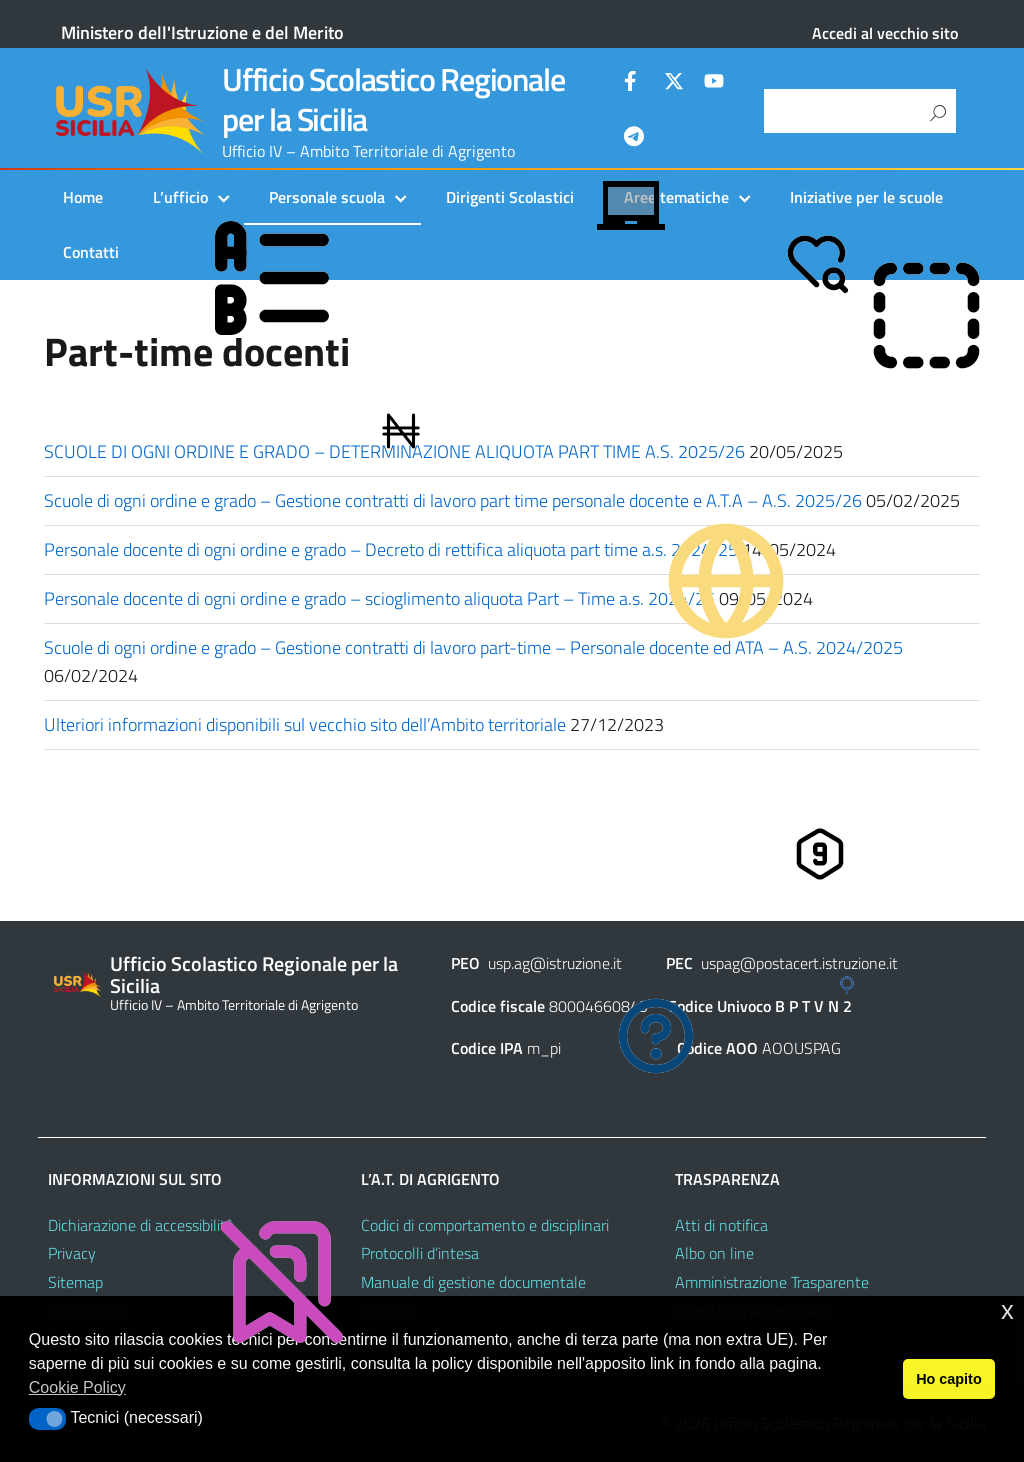  What do you see at coordinates (282, 1282) in the screenshot?
I see `bookmarks feature disabled` at bounding box center [282, 1282].